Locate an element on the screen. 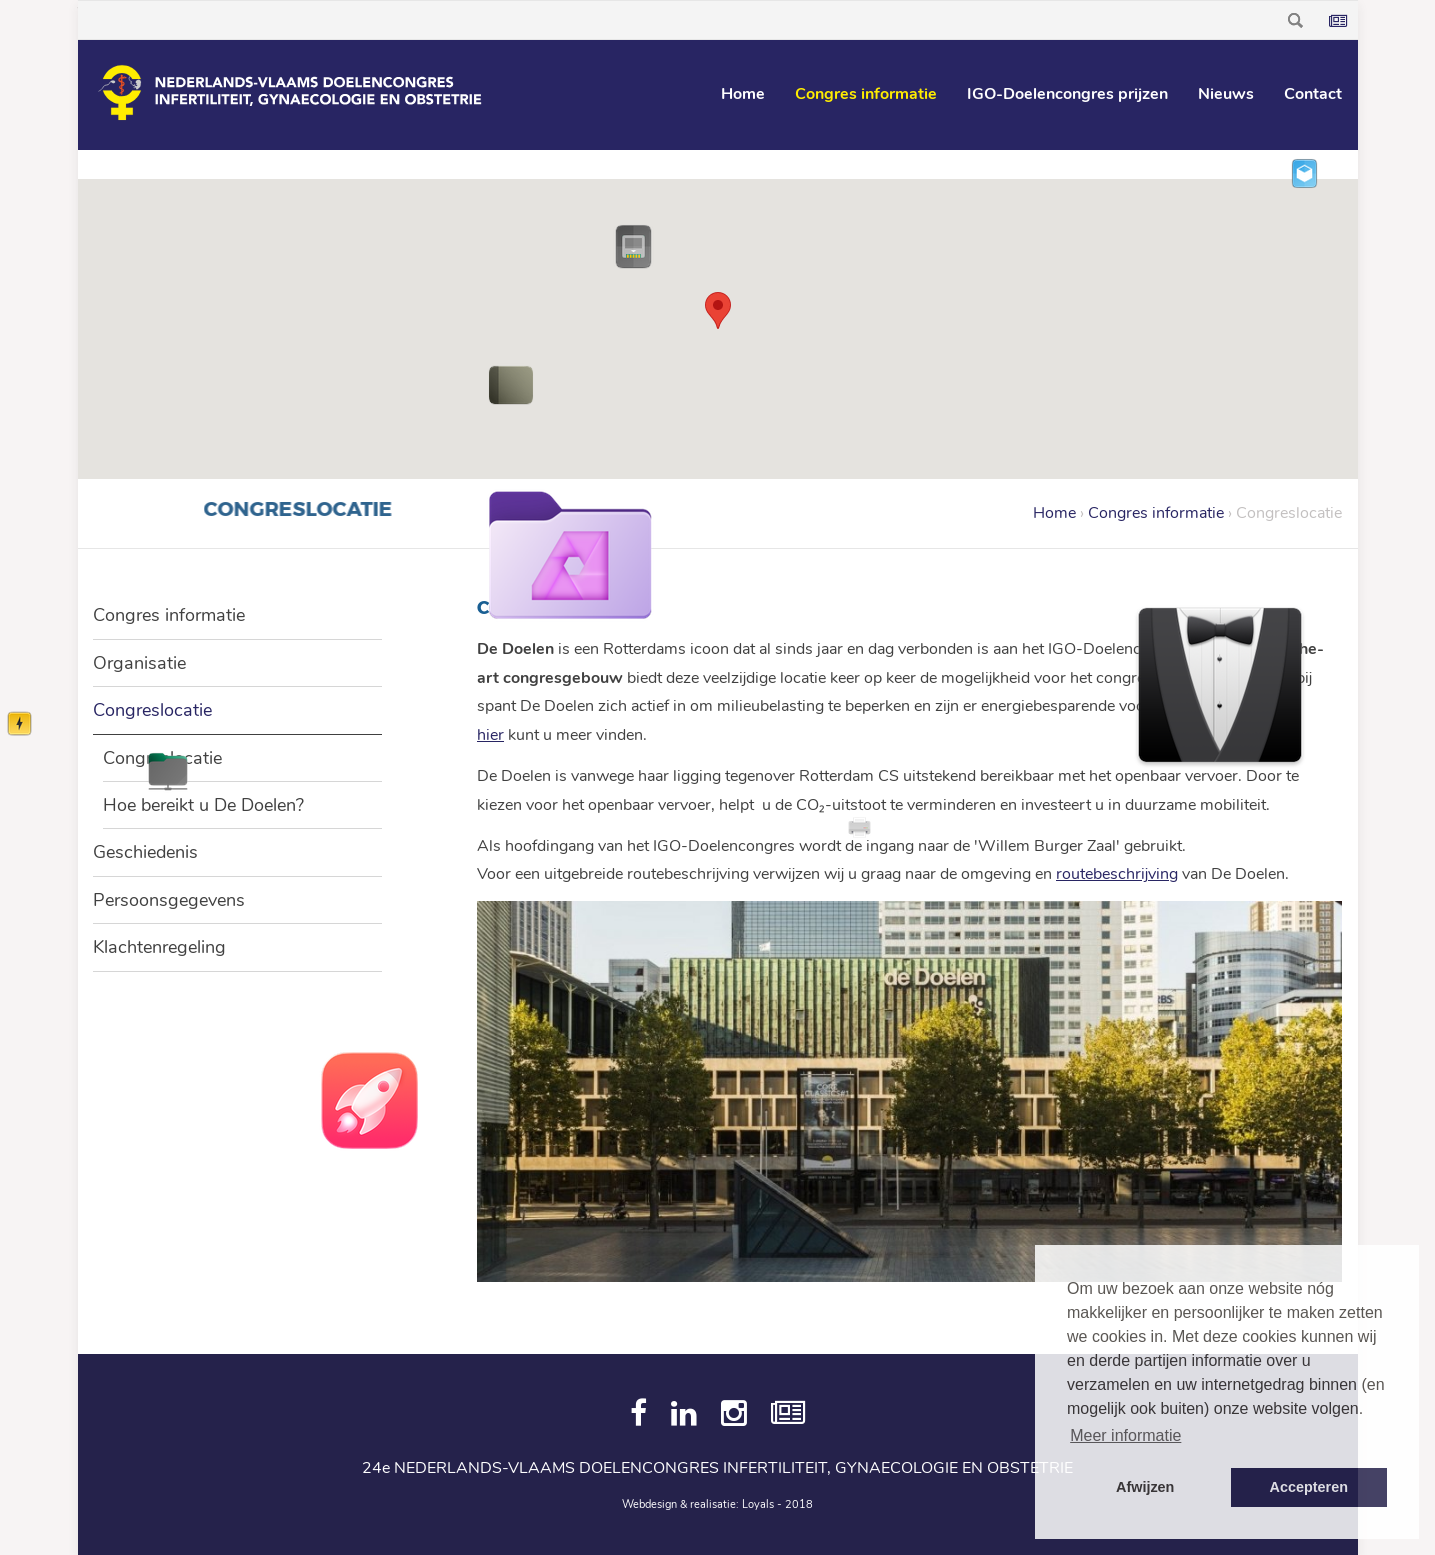 This screenshot has height=1555, width=1435. open the games app is located at coordinates (369, 1100).